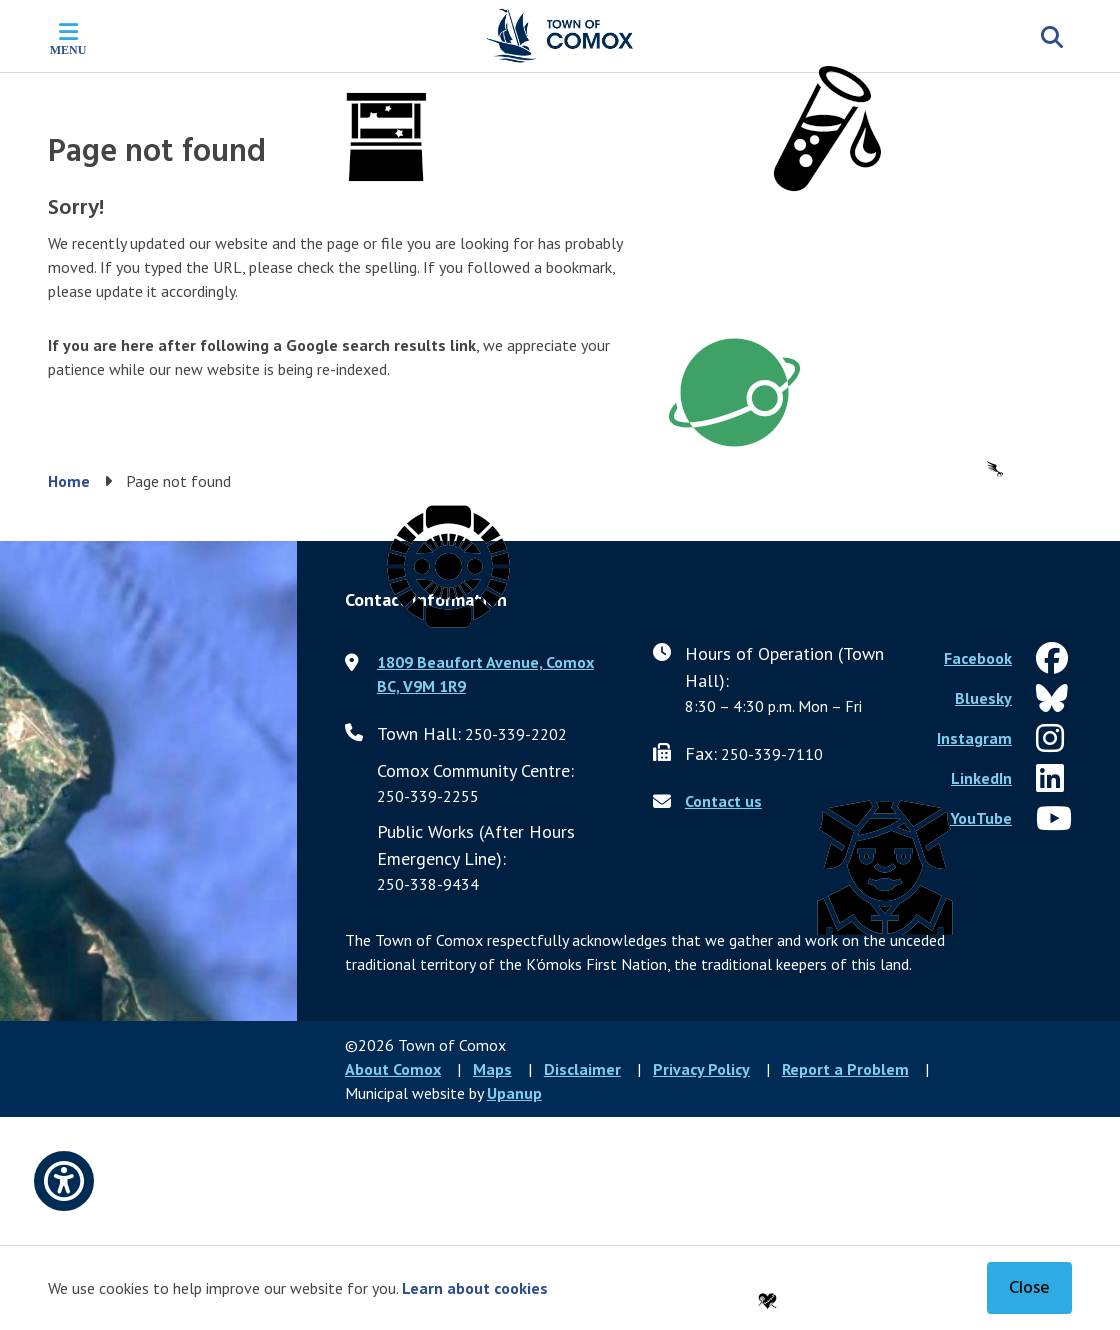 Image resolution: width=1120 pixels, height=1330 pixels. What do you see at coordinates (386, 137) in the screenshot?
I see `access bunker or shelter location` at bounding box center [386, 137].